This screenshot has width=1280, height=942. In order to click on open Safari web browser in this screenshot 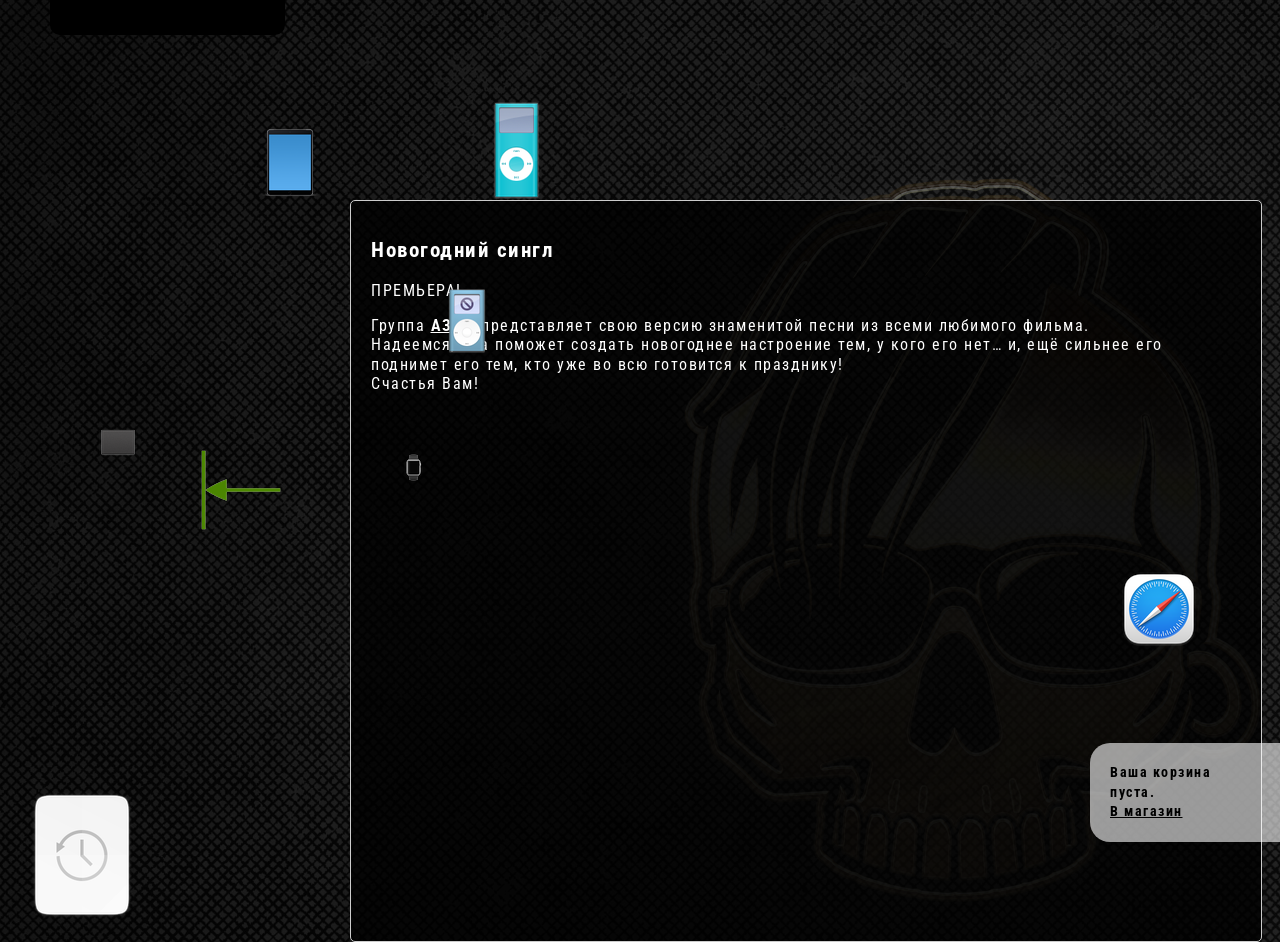, I will do `click(1159, 609)`.